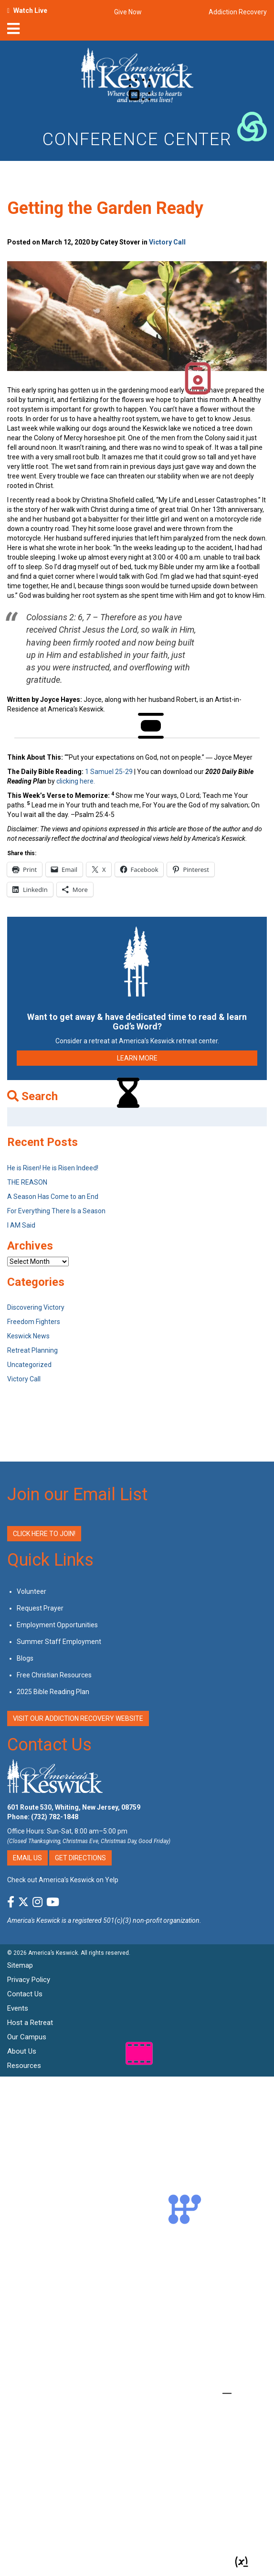 Image resolution: width=274 pixels, height=2576 pixels. I want to click on view your ID or profile badge, so click(198, 378).